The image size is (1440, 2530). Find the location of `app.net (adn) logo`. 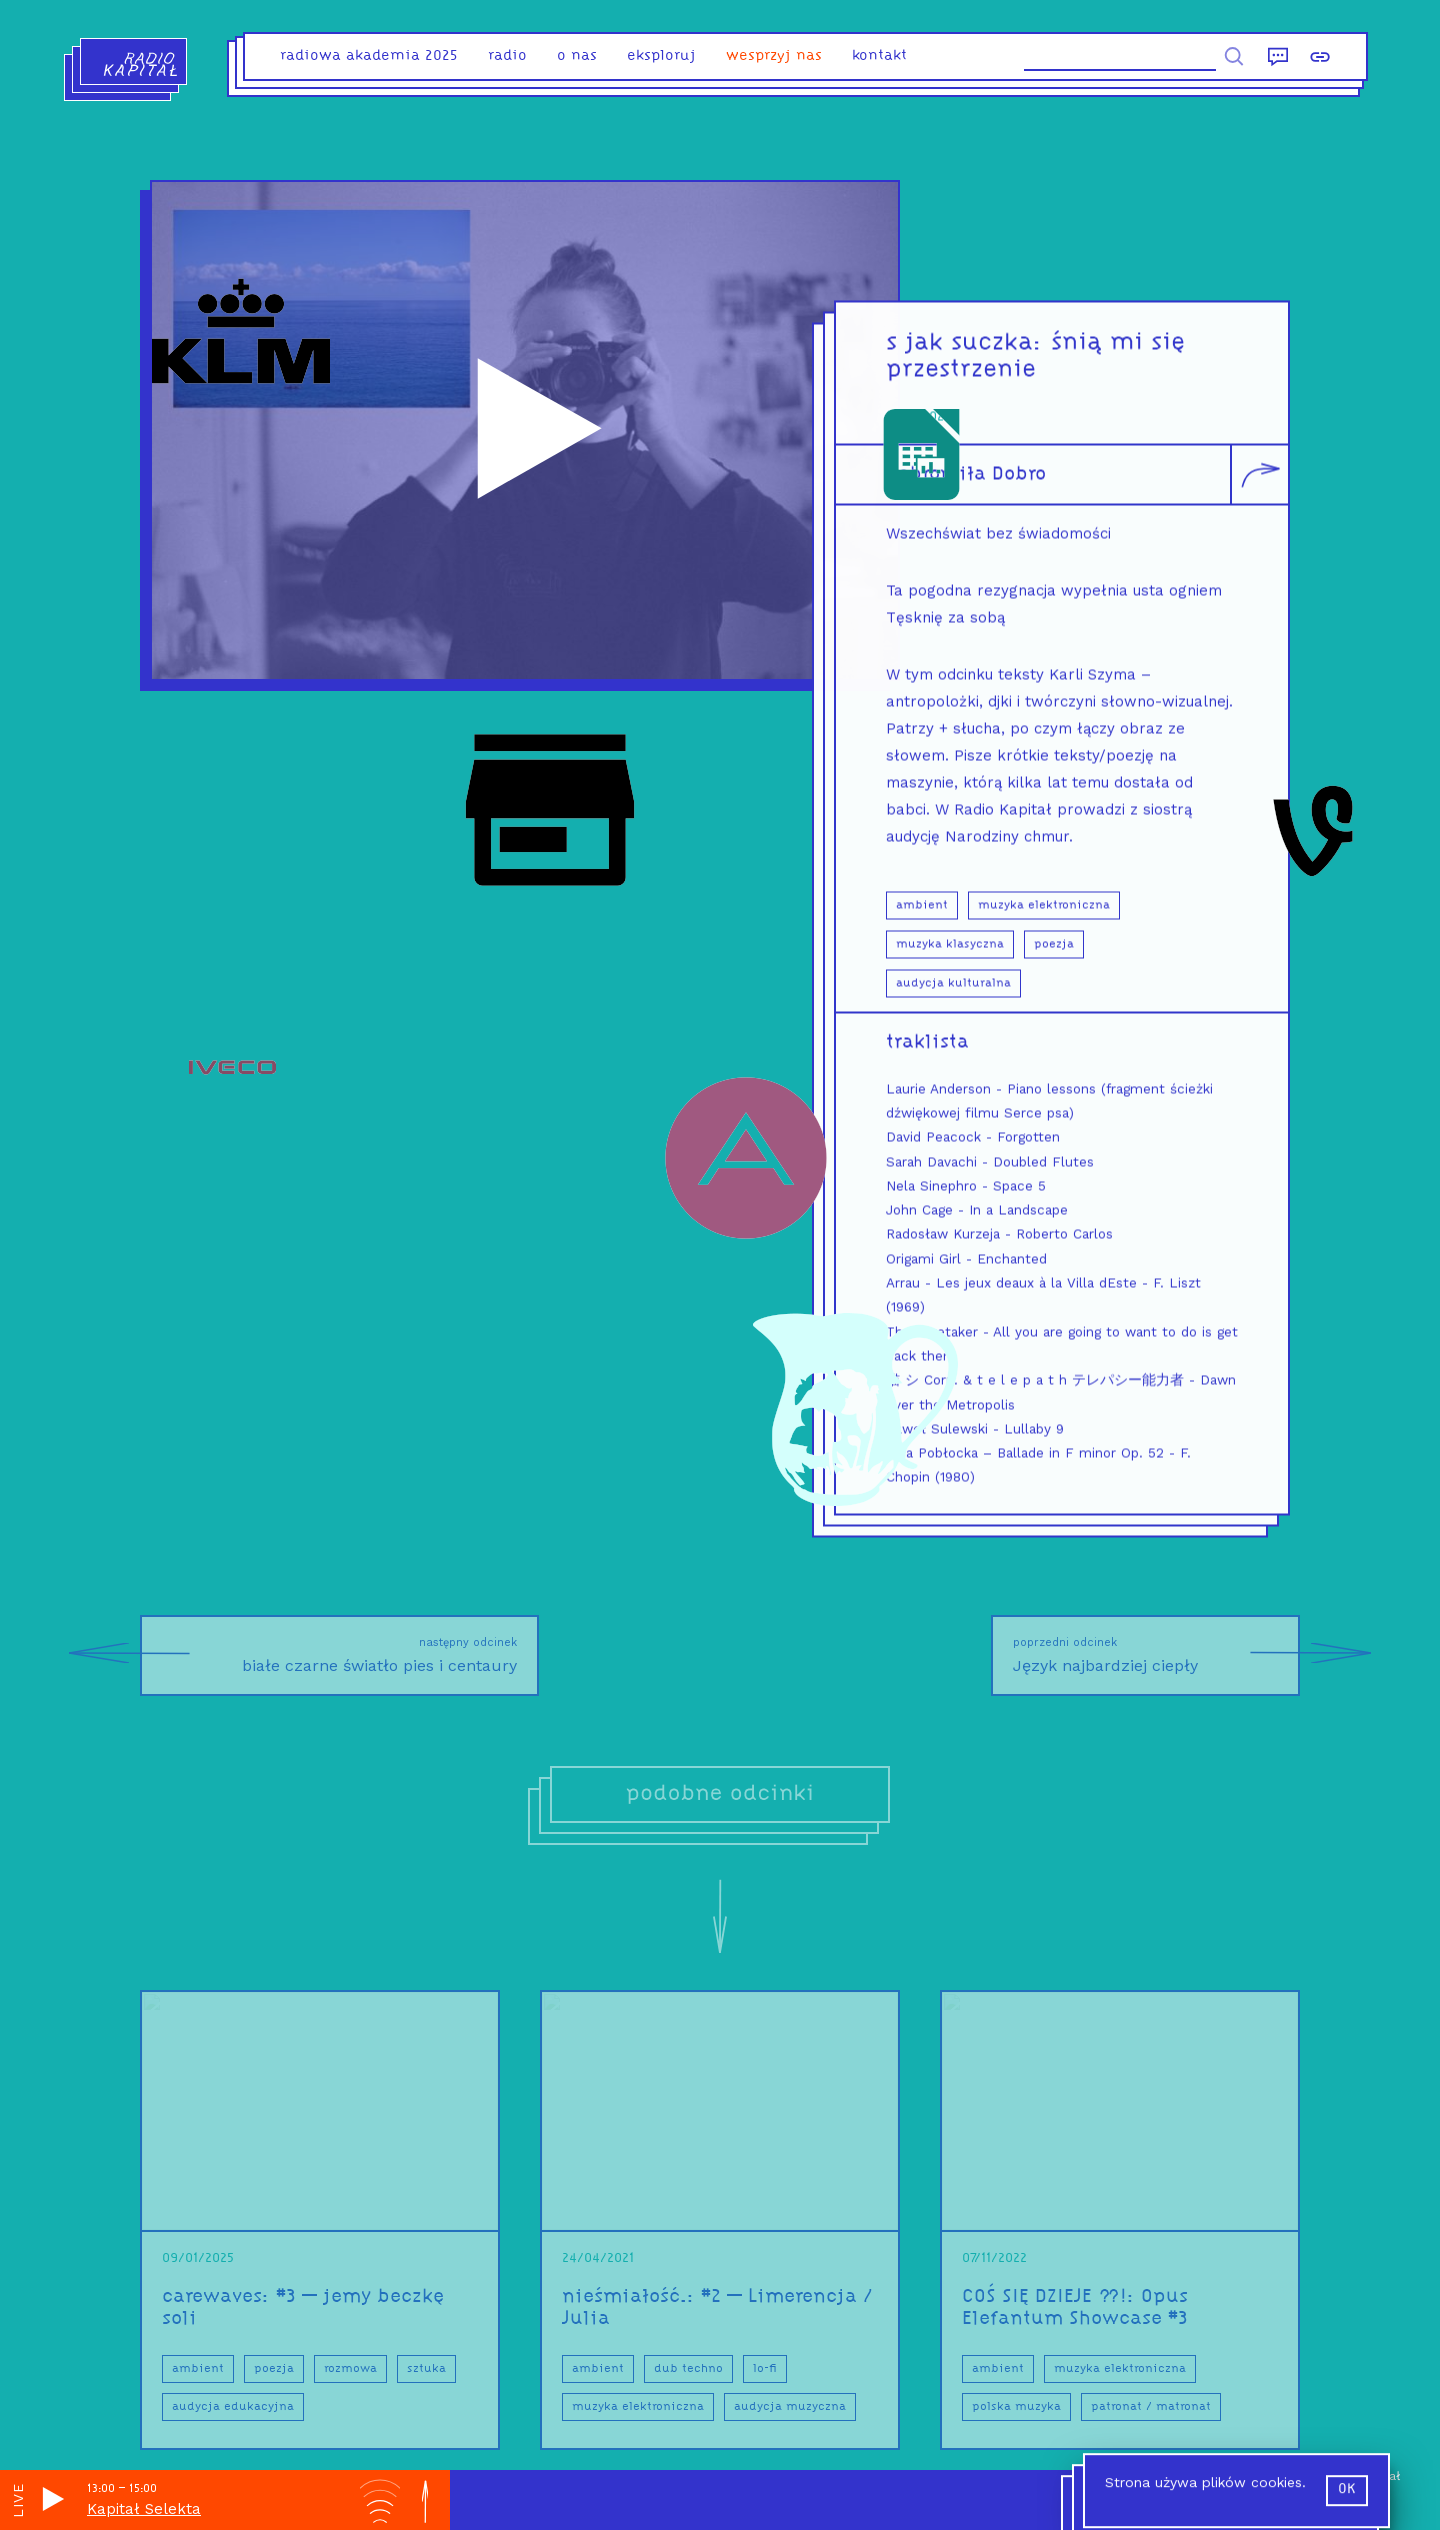

app.net (adn) logo is located at coordinates (746, 1158).